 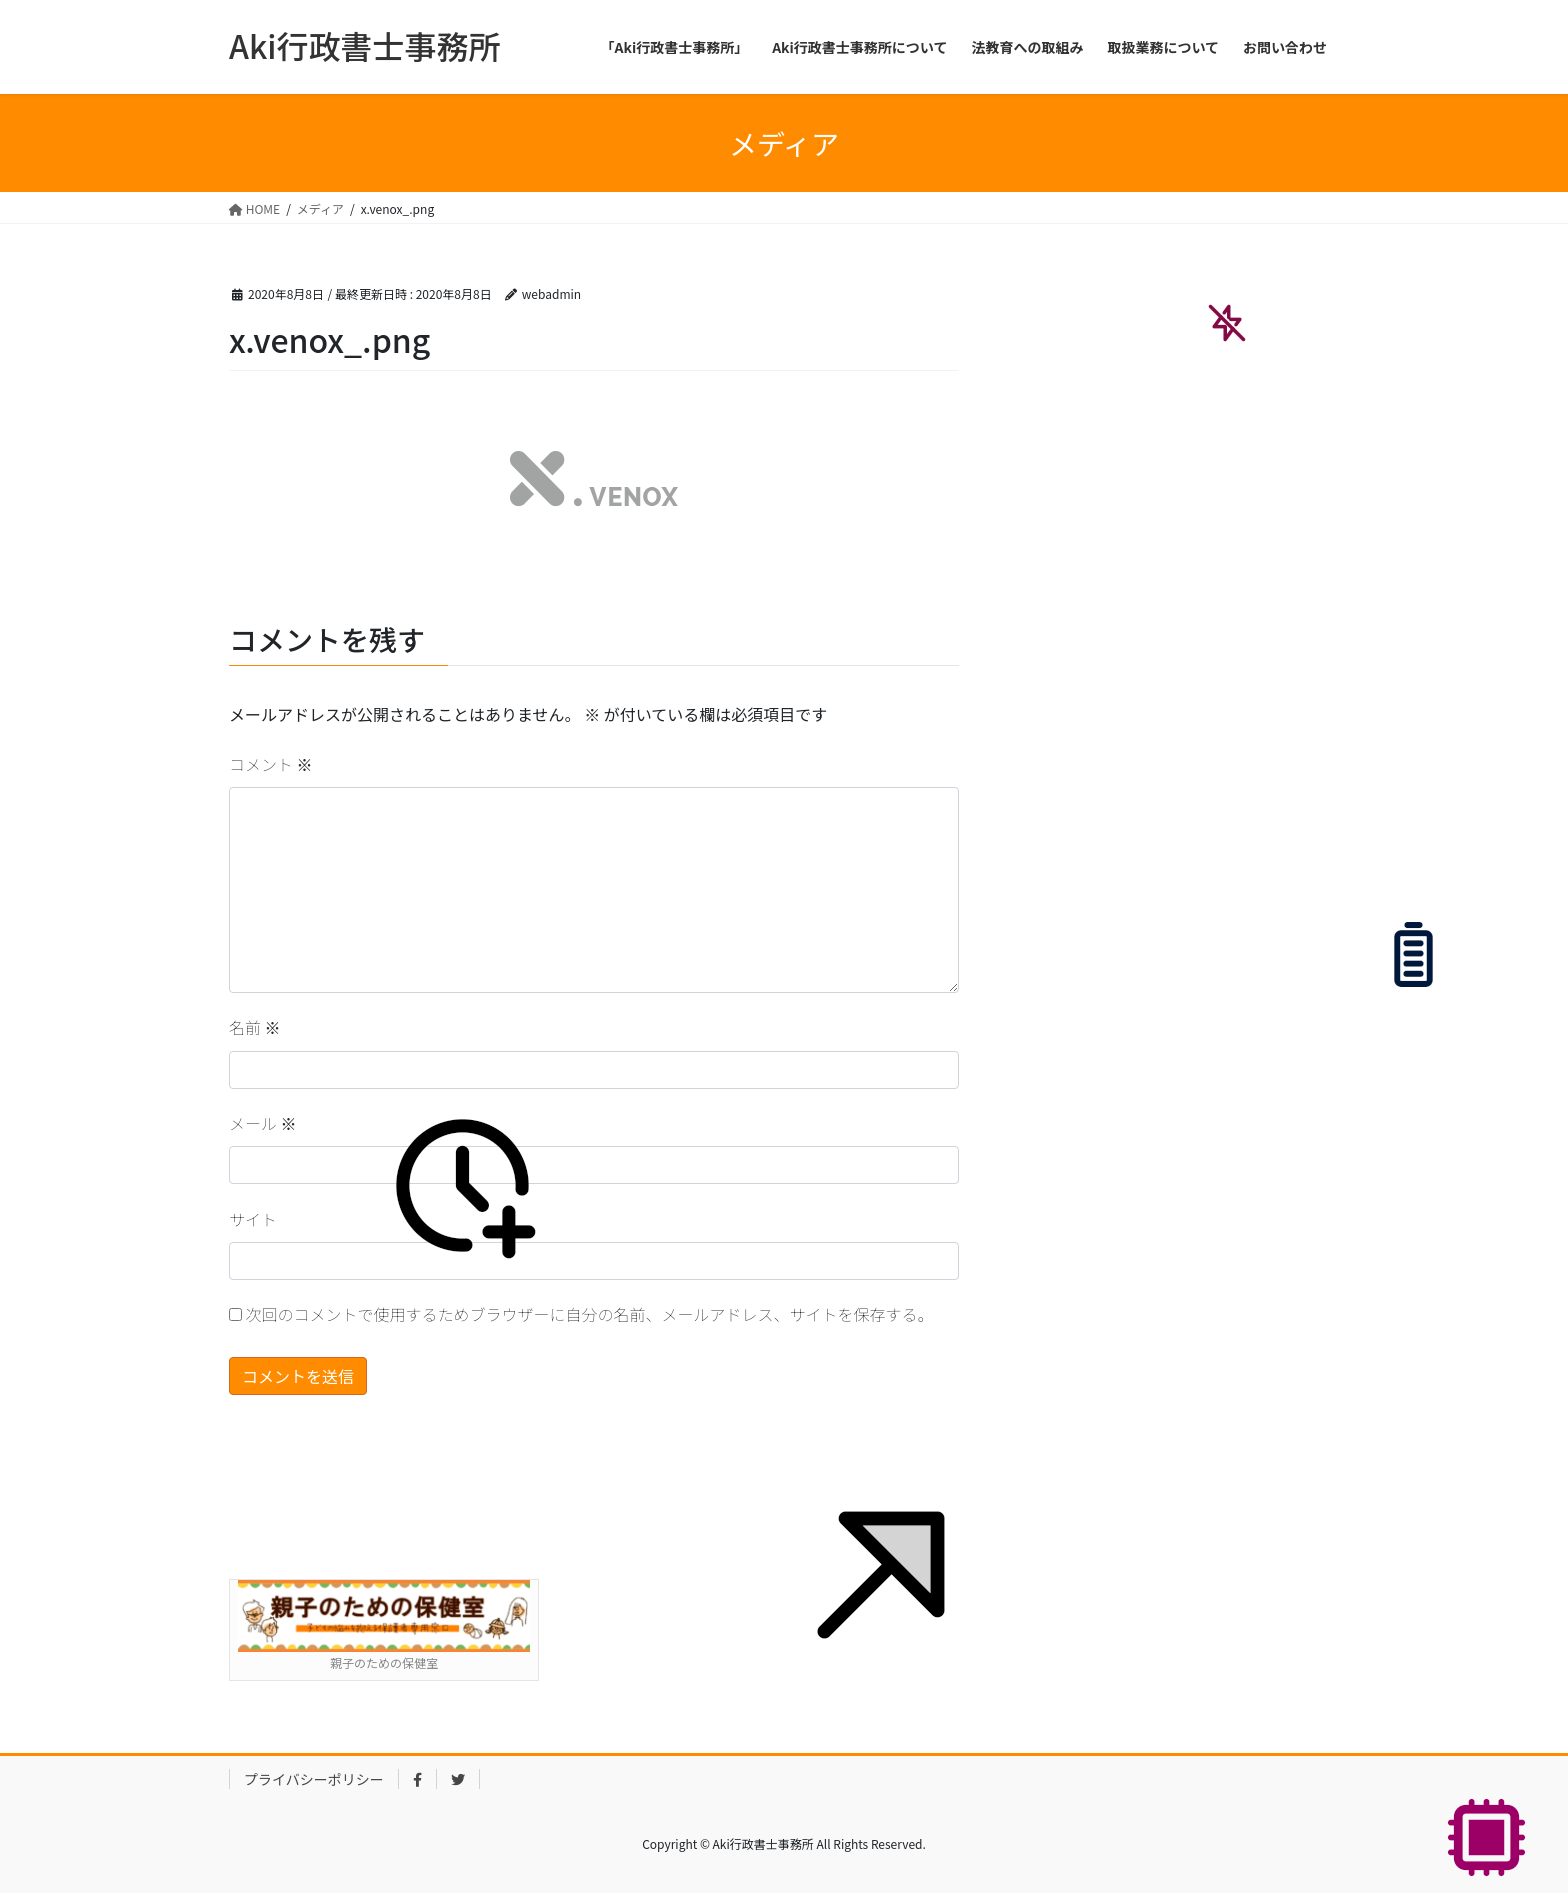 What do you see at coordinates (462, 1185) in the screenshot?
I see `add a new timer or alarm` at bounding box center [462, 1185].